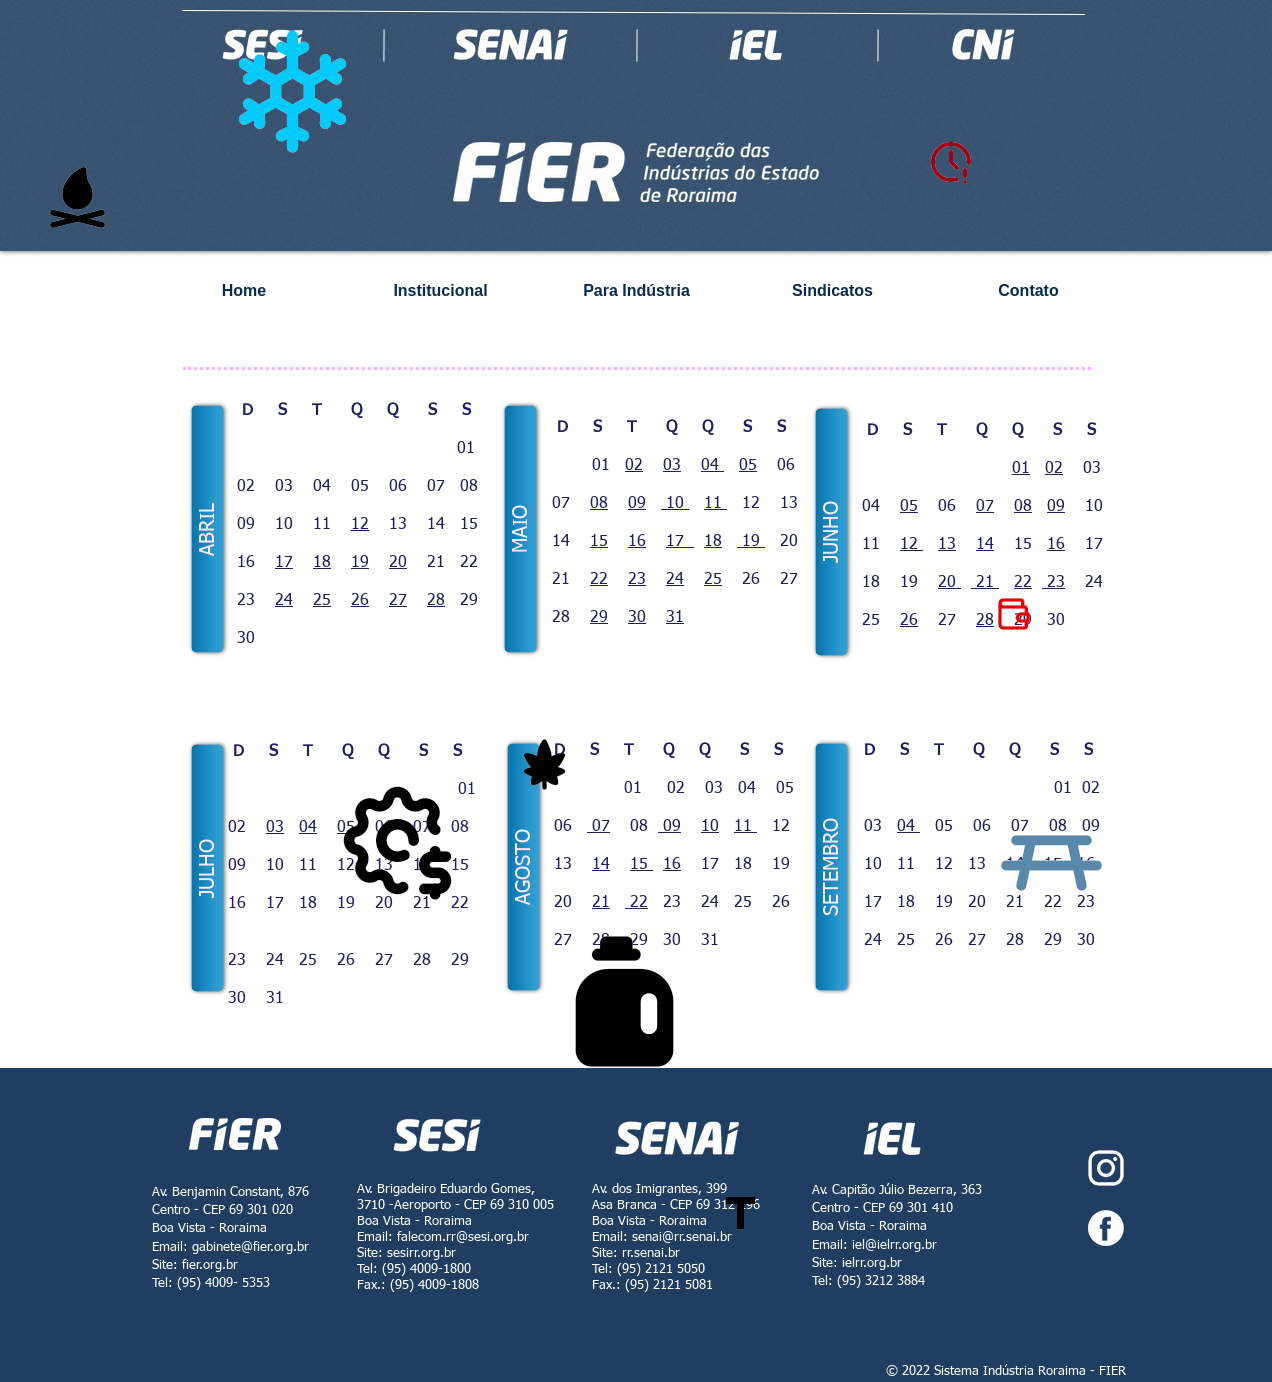 The height and width of the screenshot is (1382, 1272). What do you see at coordinates (740, 1214) in the screenshot?
I see `add a title or heading to your document` at bounding box center [740, 1214].